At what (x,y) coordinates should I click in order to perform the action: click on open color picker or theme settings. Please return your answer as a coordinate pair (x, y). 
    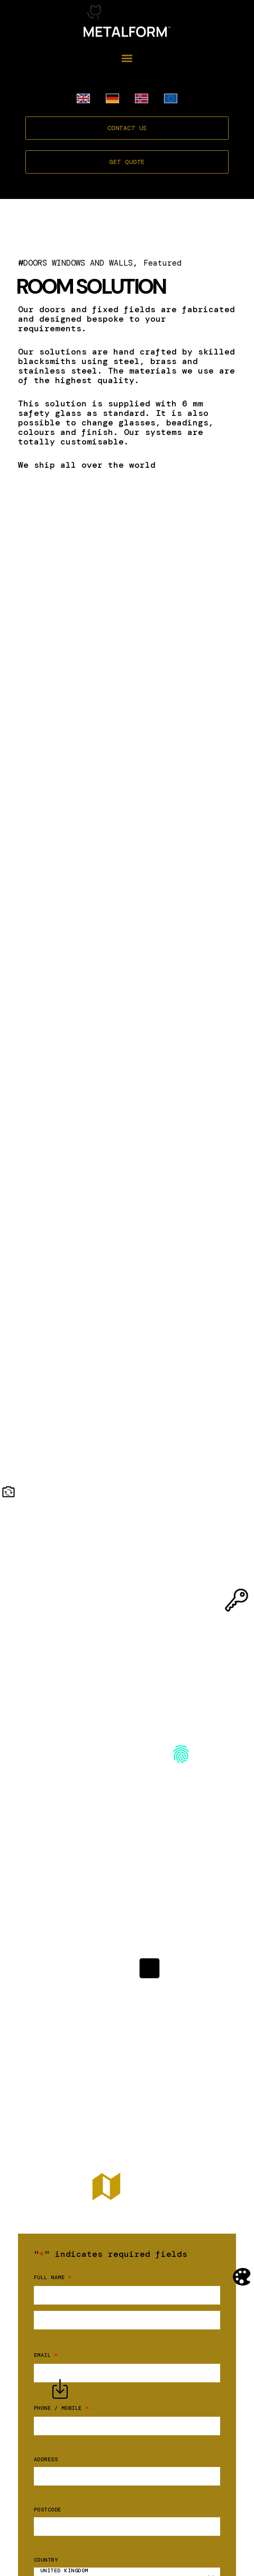
    Looking at the image, I should click on (241, 2276).